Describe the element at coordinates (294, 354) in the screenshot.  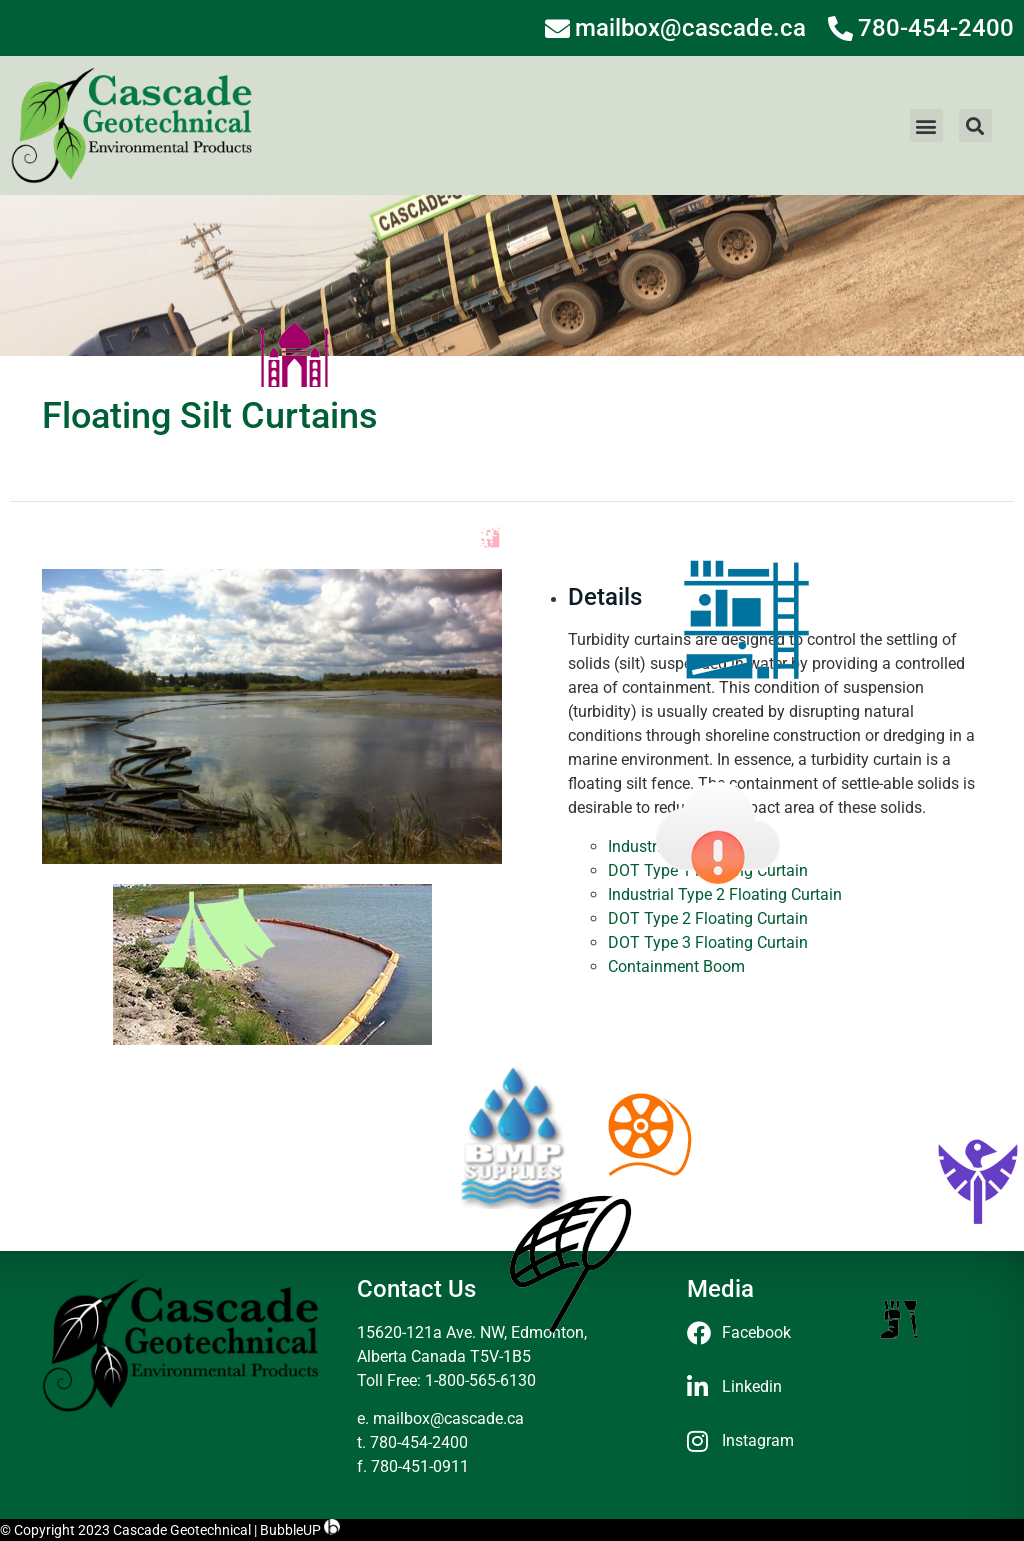
I see `view indian palace or taj mahal landmark` at that location.